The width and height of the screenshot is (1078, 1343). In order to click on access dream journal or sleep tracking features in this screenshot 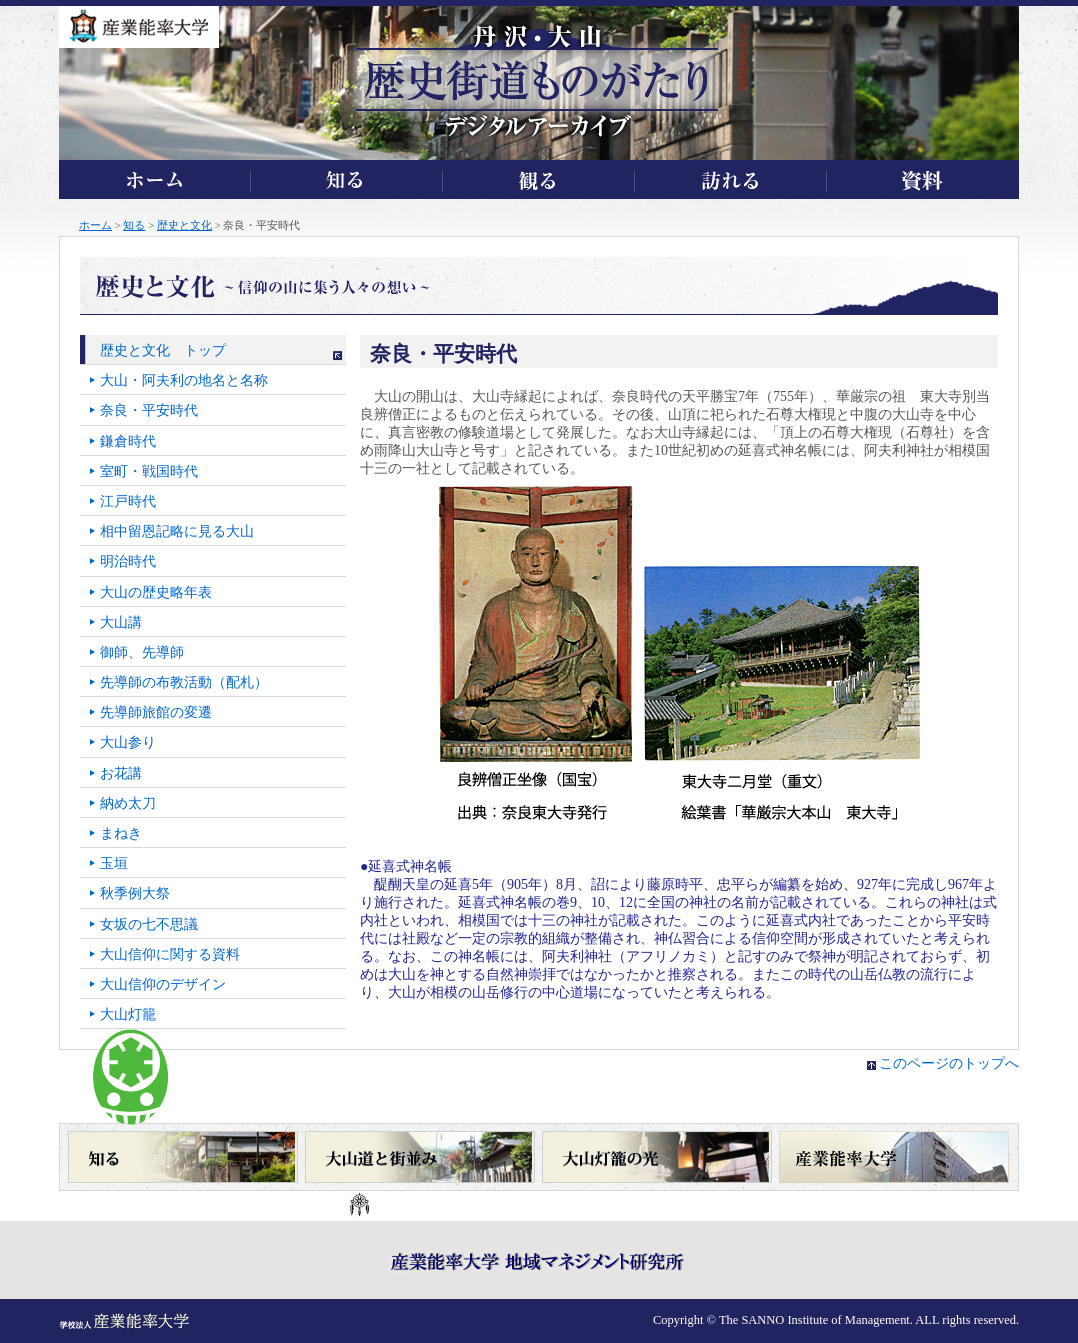, I will do `click(359, 1204)`.